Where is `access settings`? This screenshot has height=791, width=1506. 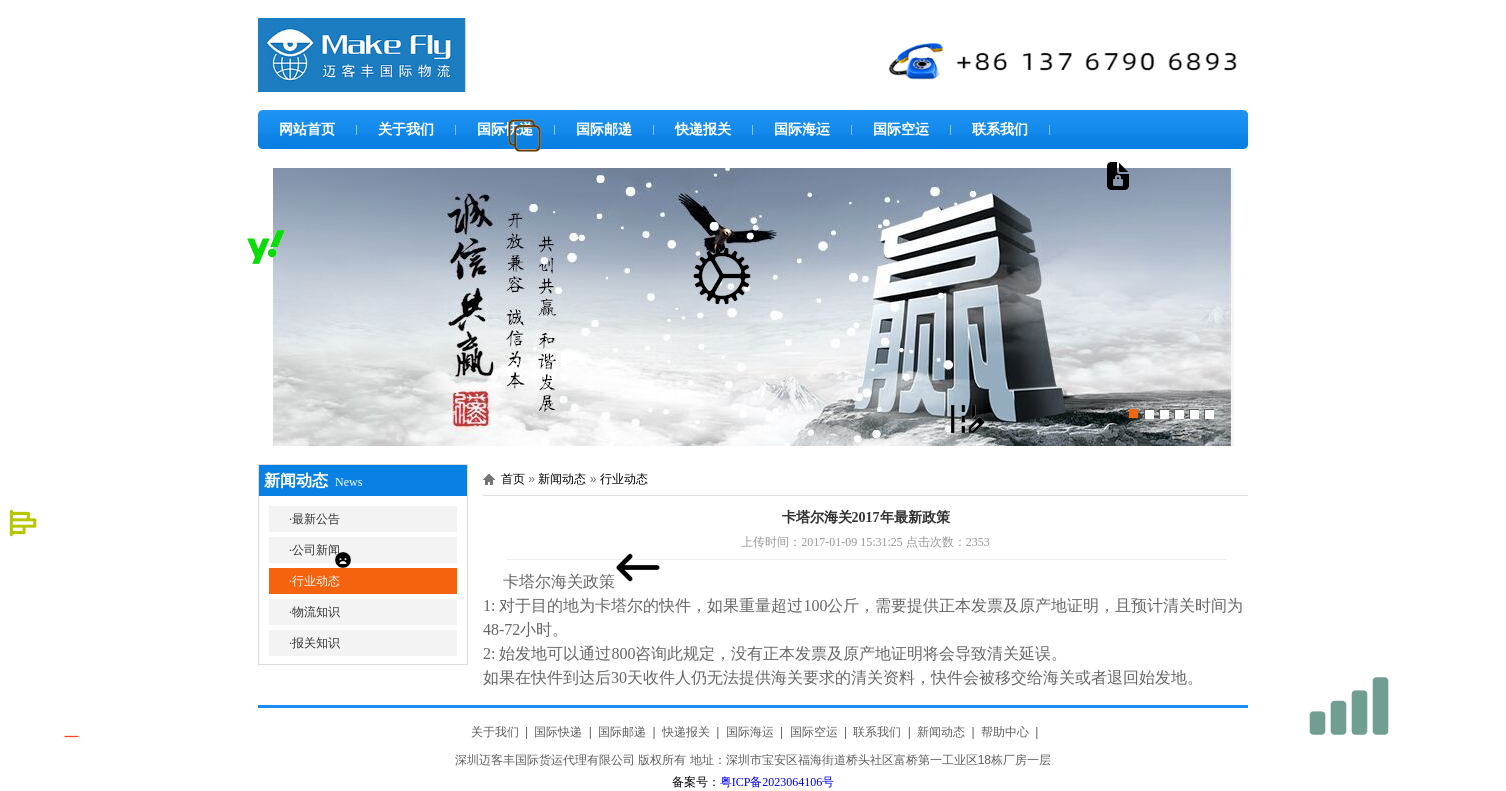
access settings is located at coordinates (722, 276).